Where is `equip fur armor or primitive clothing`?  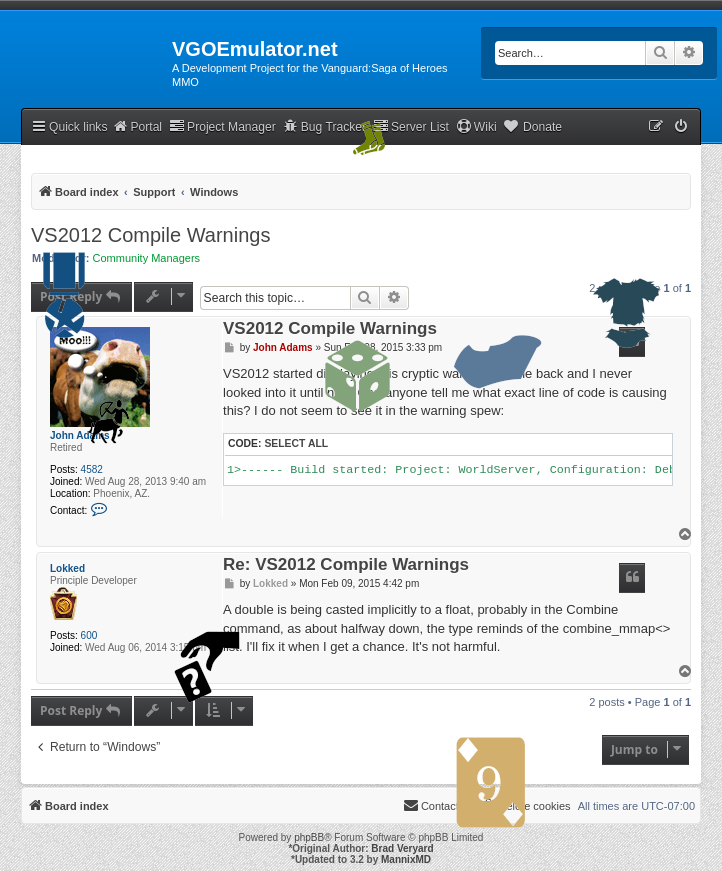
equip fur armor or primitive clothing is located at coordinates (627, 313).